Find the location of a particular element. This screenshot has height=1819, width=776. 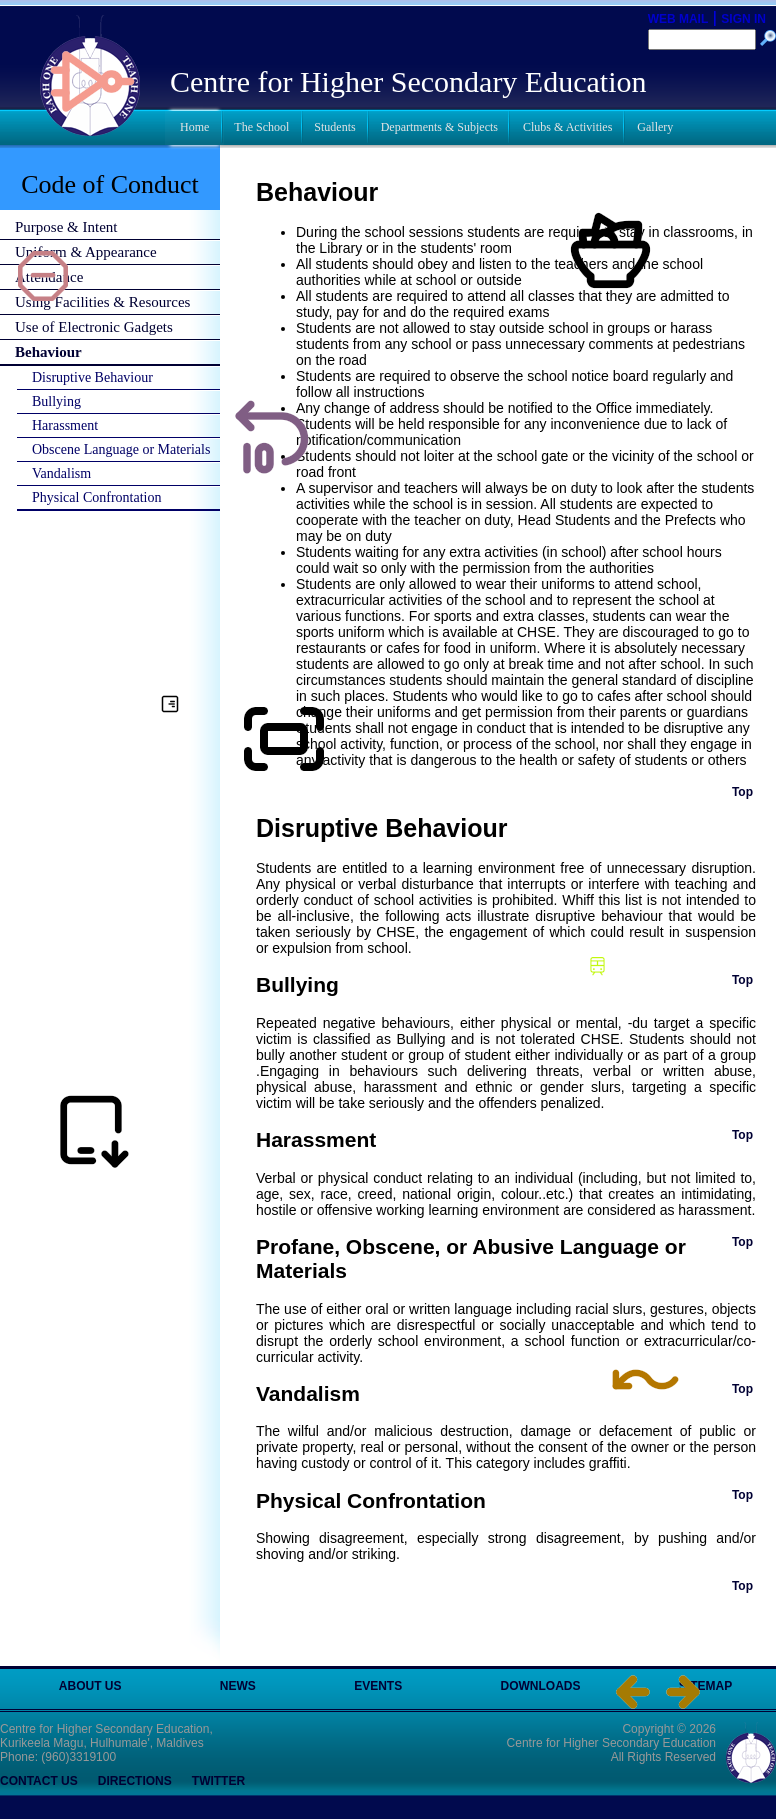

adjust horizontal position or spacing is located at coordinates (658, 1692).